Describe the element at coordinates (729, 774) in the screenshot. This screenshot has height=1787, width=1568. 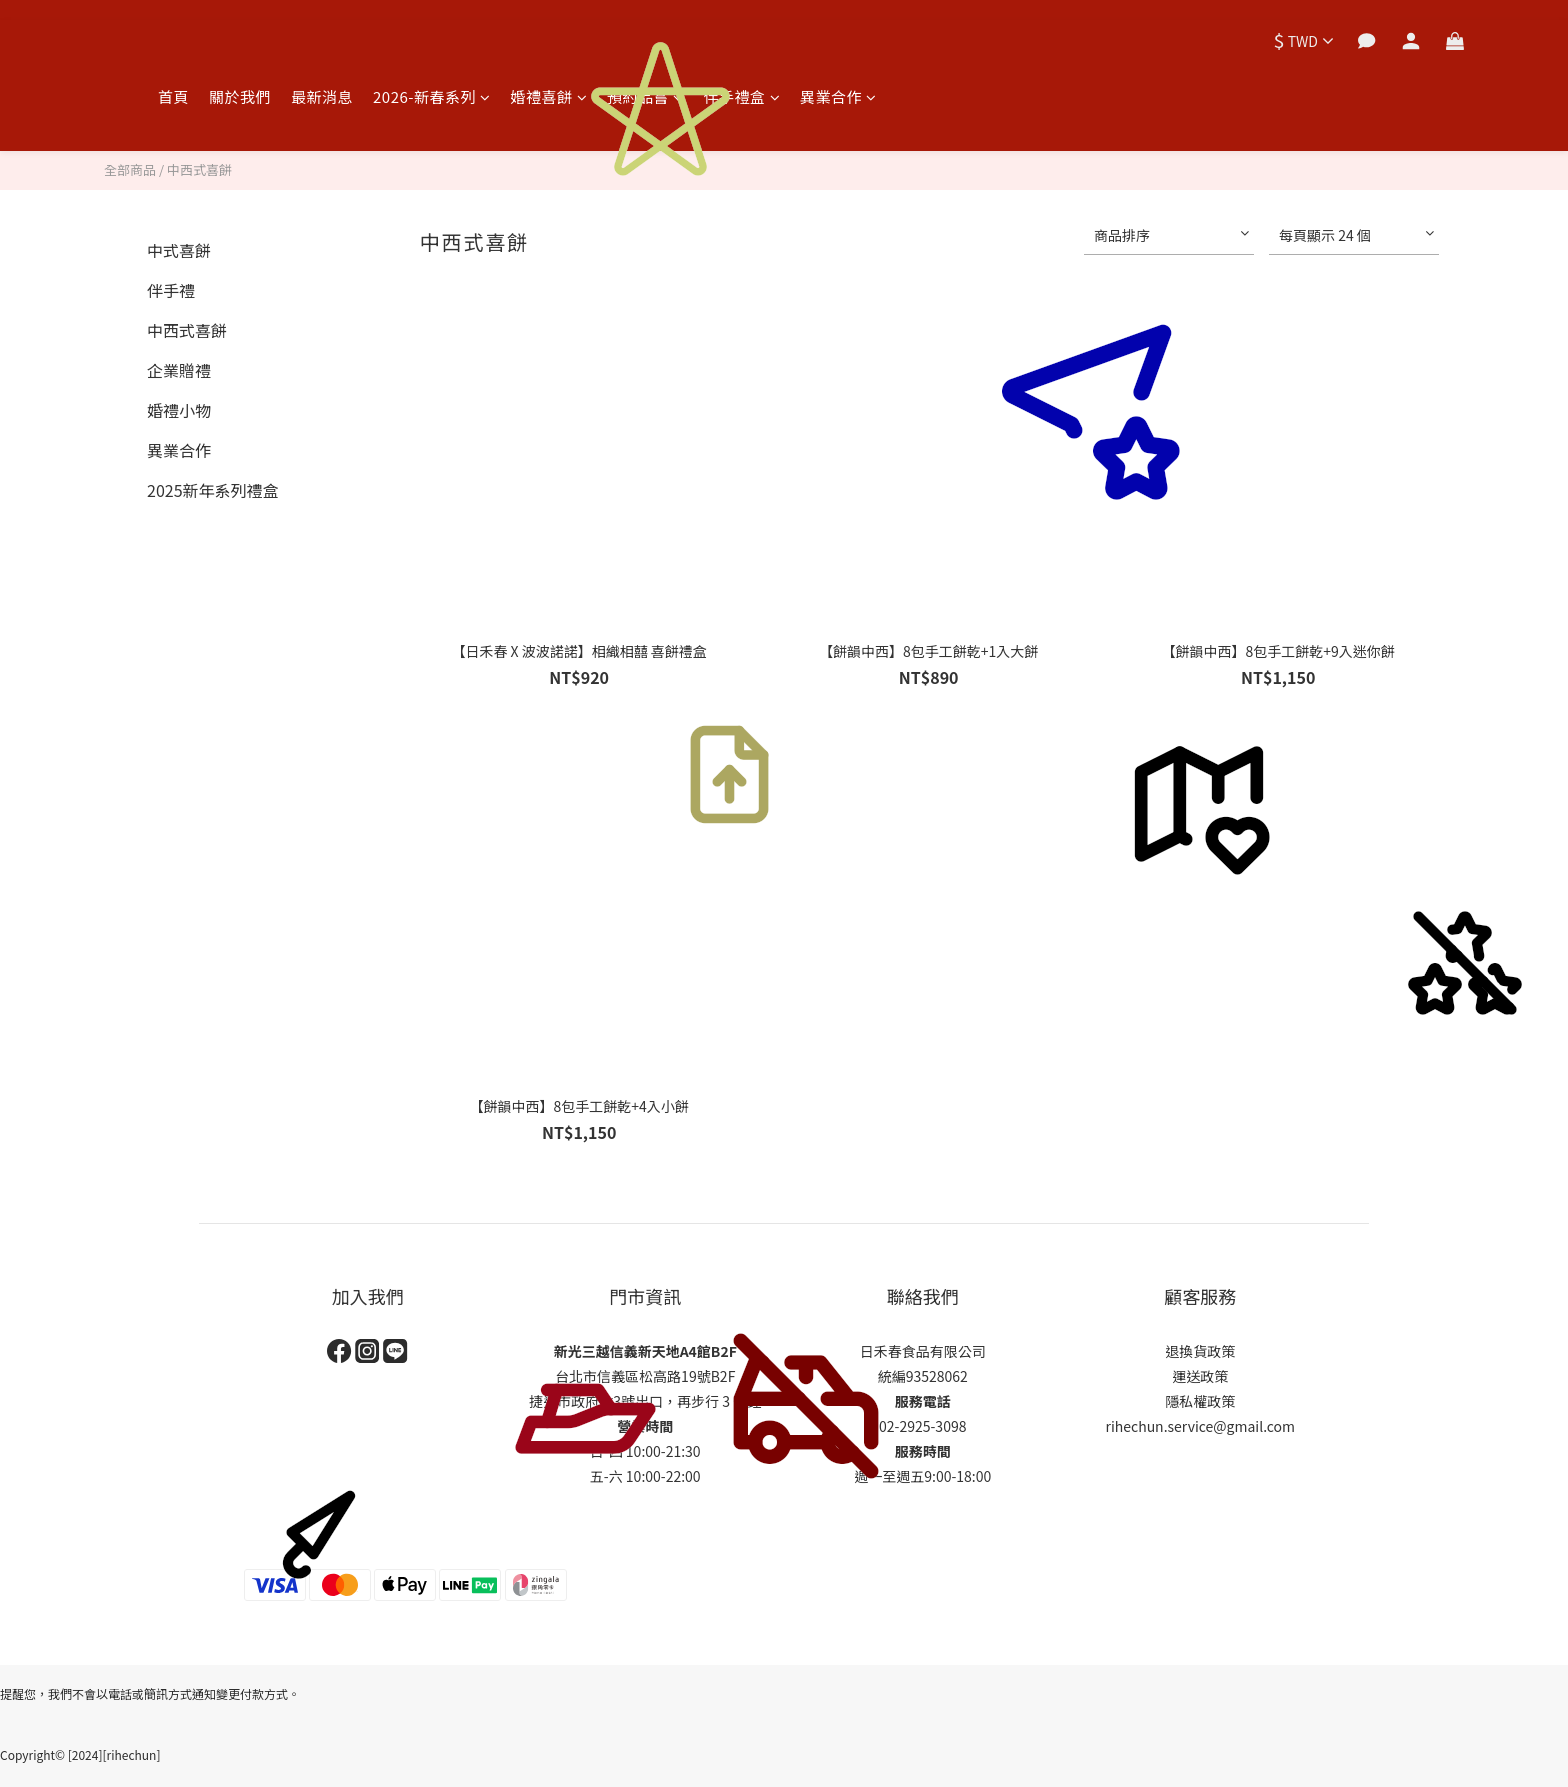
I see `upload a file from your device` at that location.